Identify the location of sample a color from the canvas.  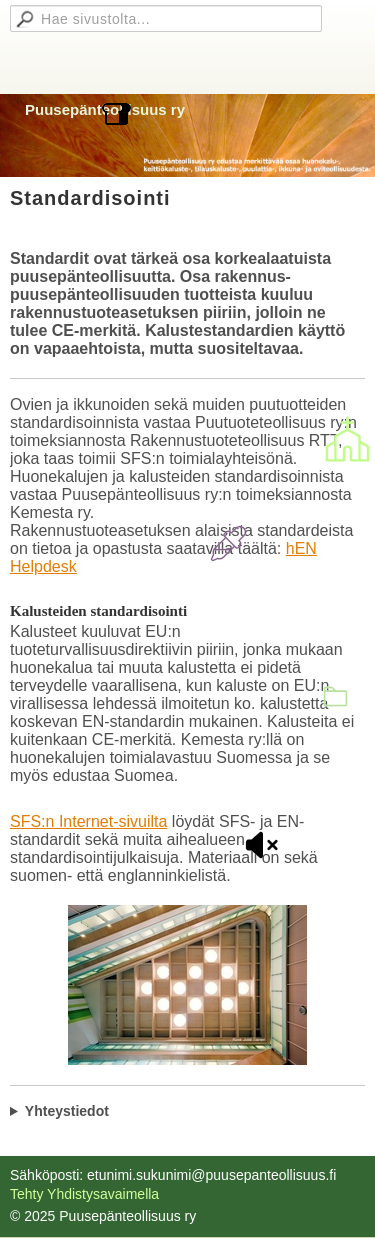
(228, 543).